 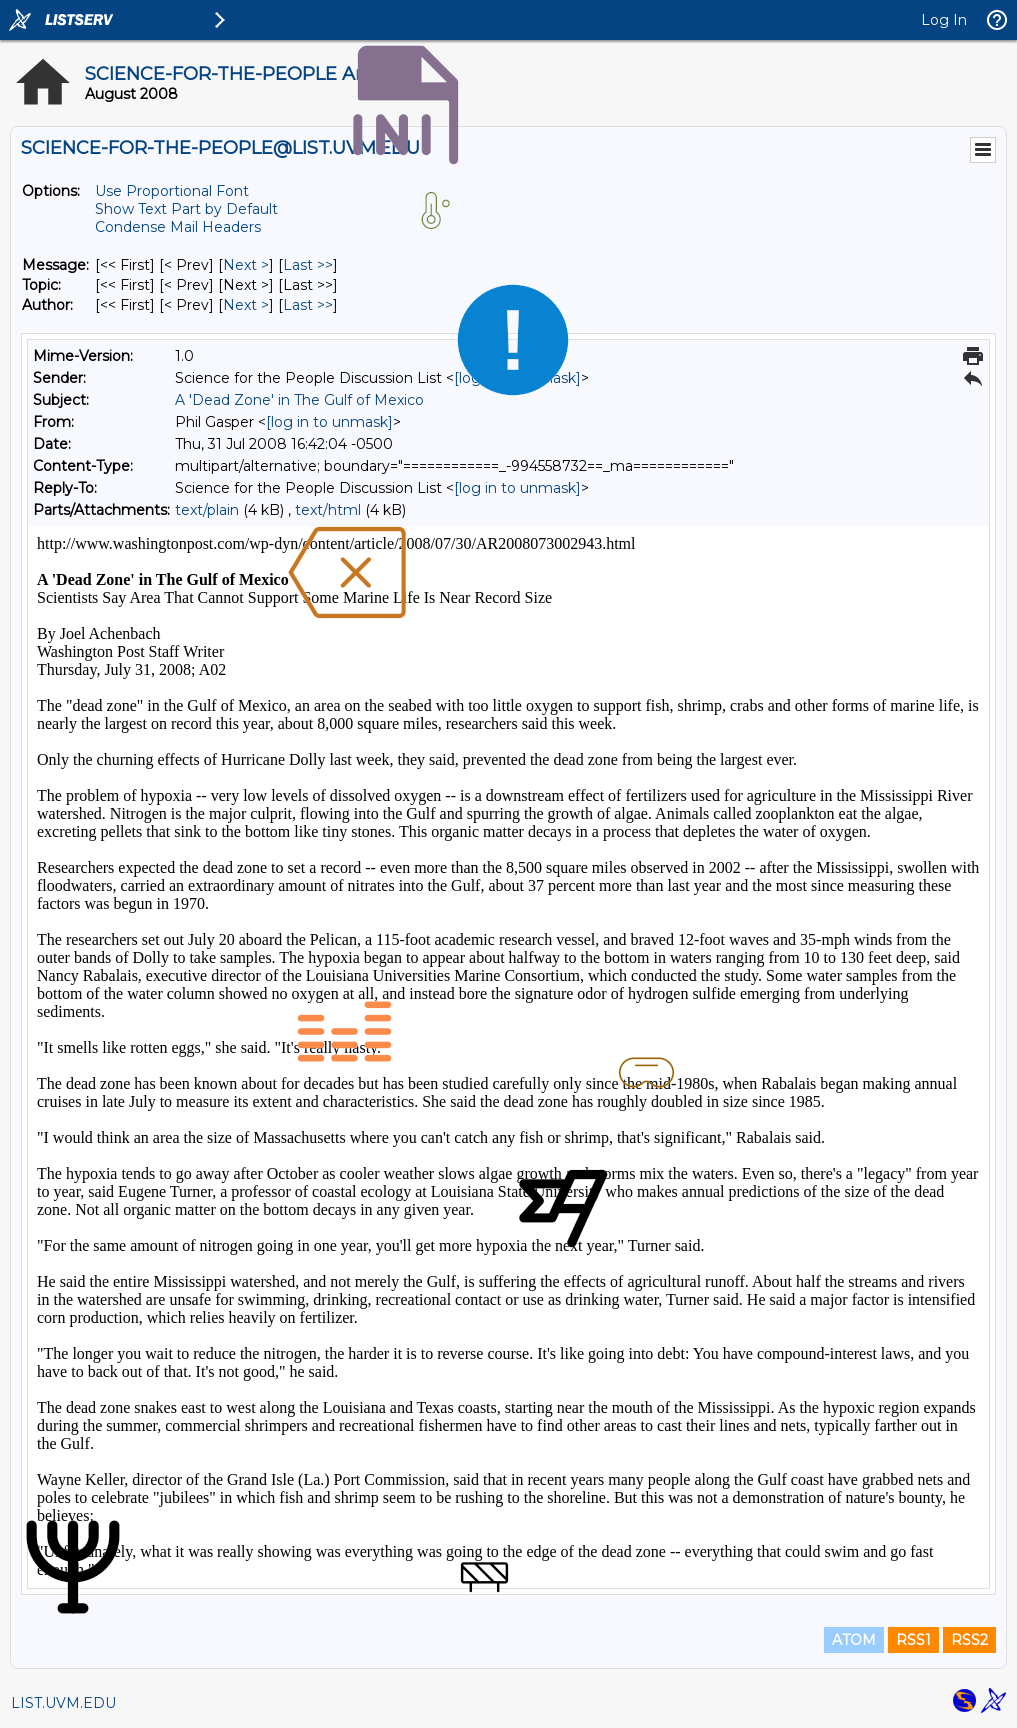 I want to click on indicates a blocked or restricted area, so click(x=484, y=1575).